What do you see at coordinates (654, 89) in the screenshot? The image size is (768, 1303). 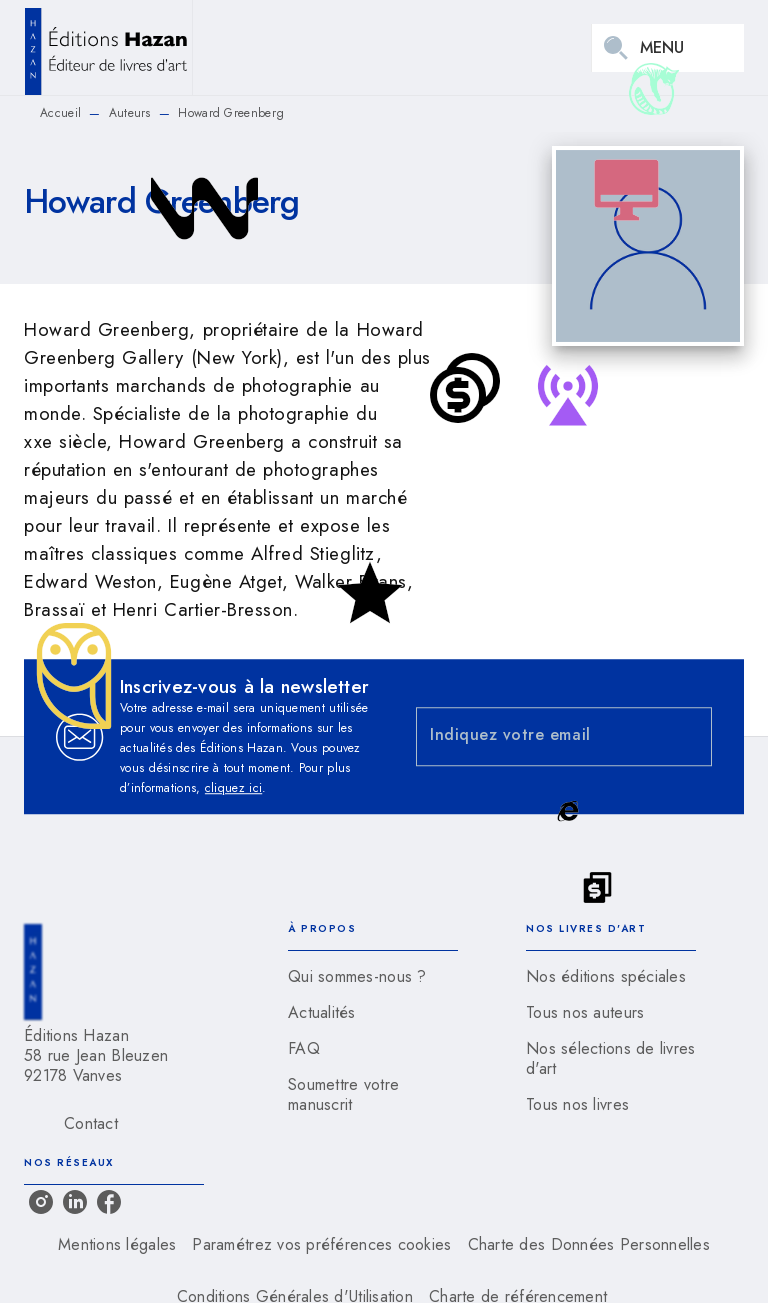 I see `open GNU IceCat browser` at bounding box center [654, 89].